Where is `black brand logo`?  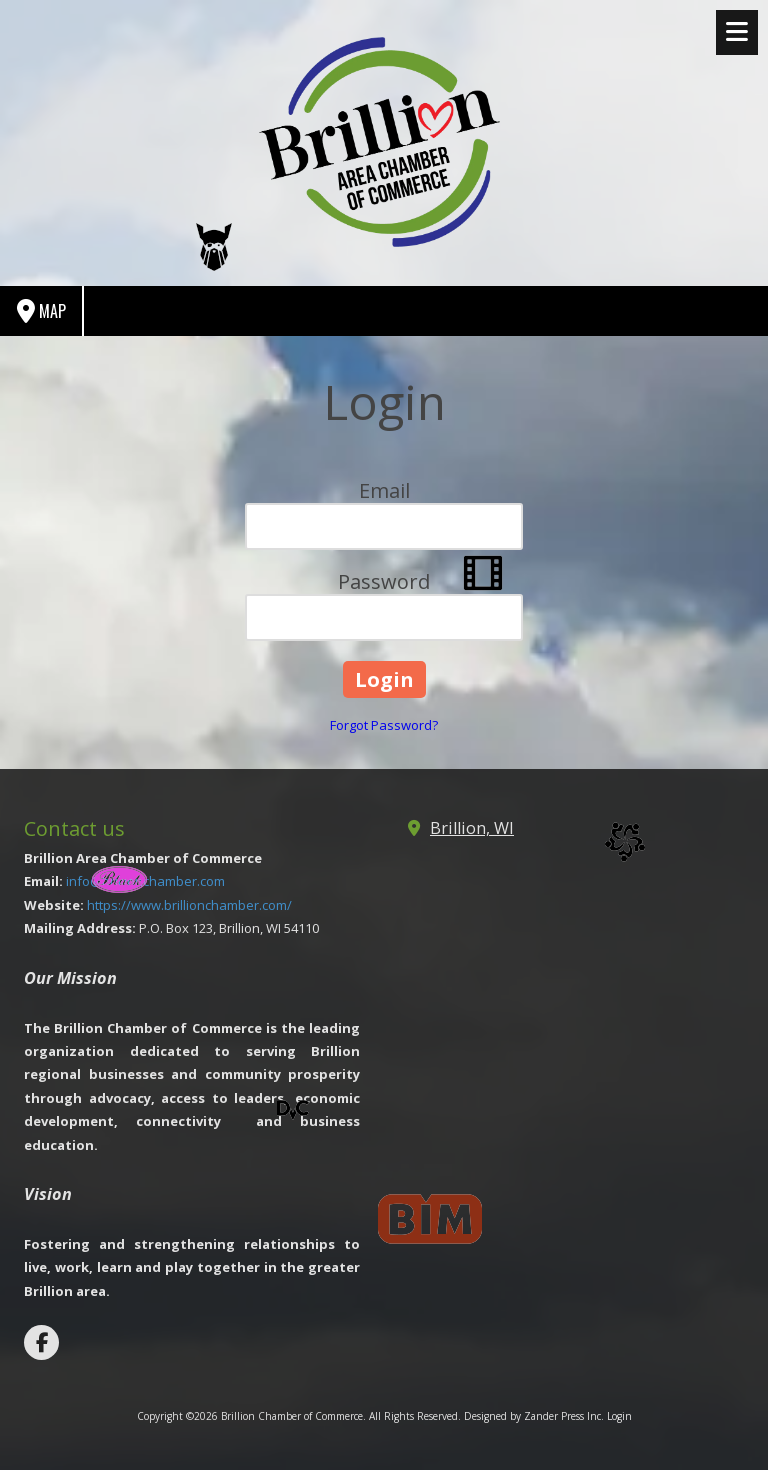 black brand logo is located at coordinates (119, 879).